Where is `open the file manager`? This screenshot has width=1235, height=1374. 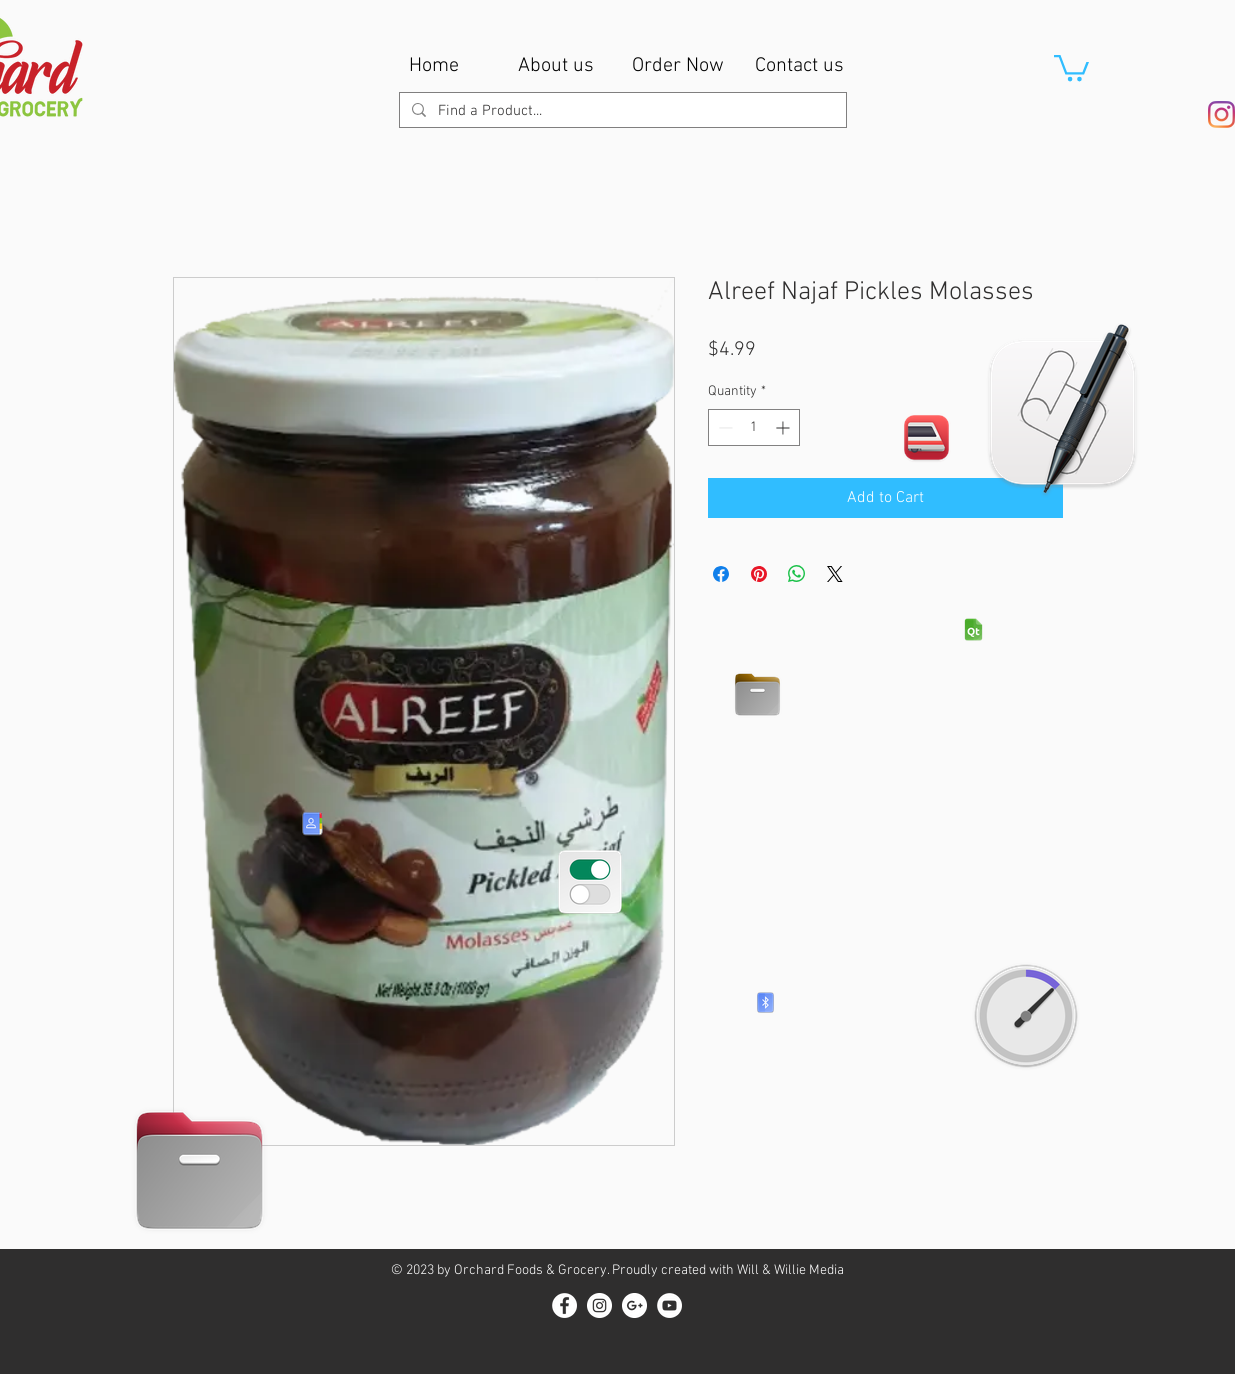
open the file manager is located at coordinates (757, 694).